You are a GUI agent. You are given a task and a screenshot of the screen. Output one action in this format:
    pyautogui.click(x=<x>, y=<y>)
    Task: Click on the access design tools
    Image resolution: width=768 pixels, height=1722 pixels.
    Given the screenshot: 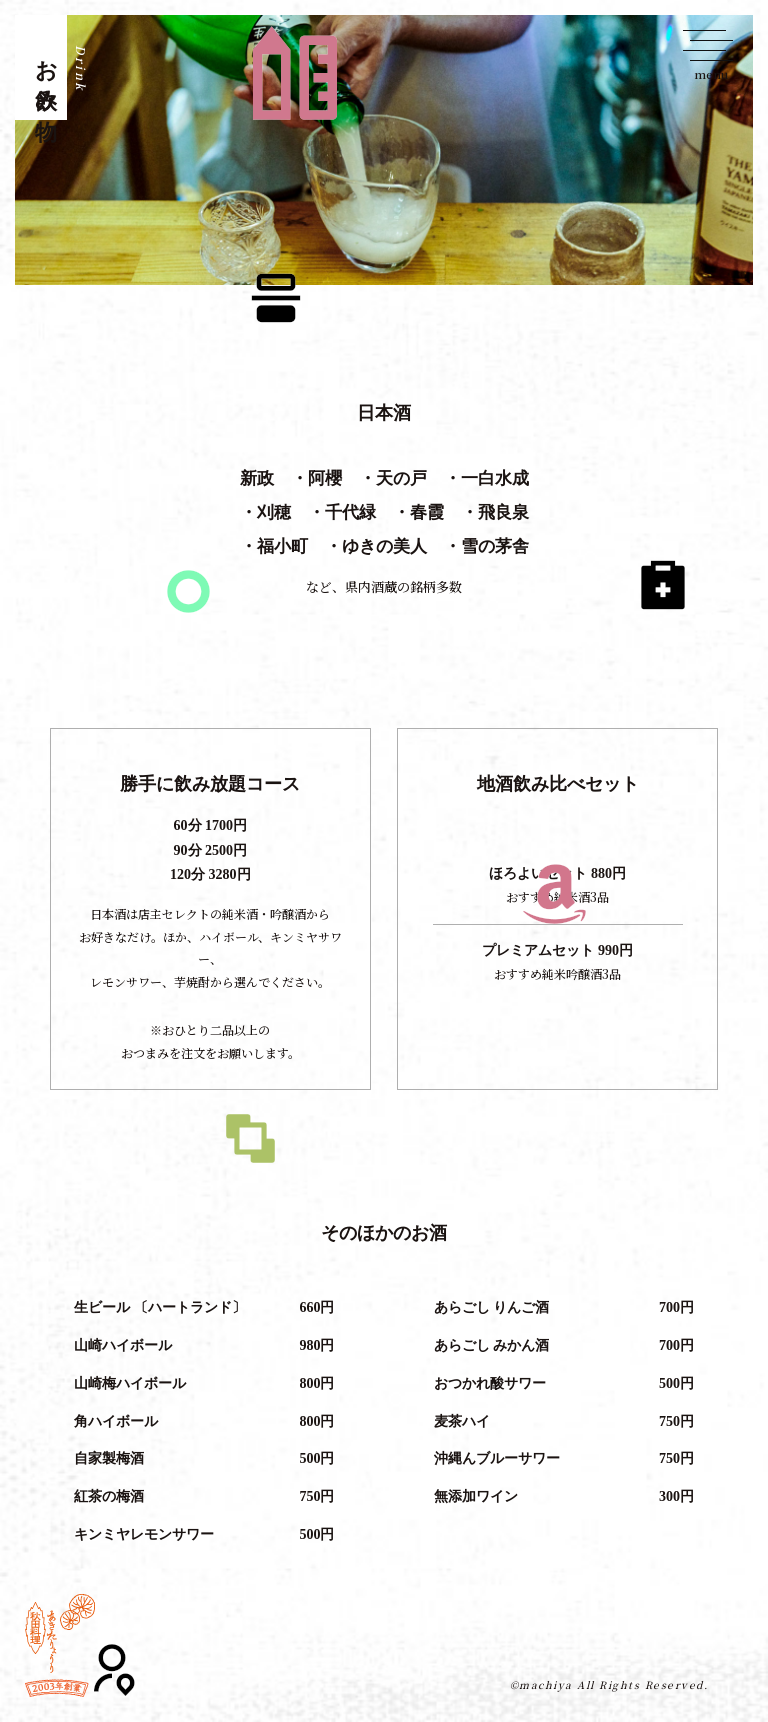 What is the action you would take?
    pyautogui.click(x=295, y=73)
    